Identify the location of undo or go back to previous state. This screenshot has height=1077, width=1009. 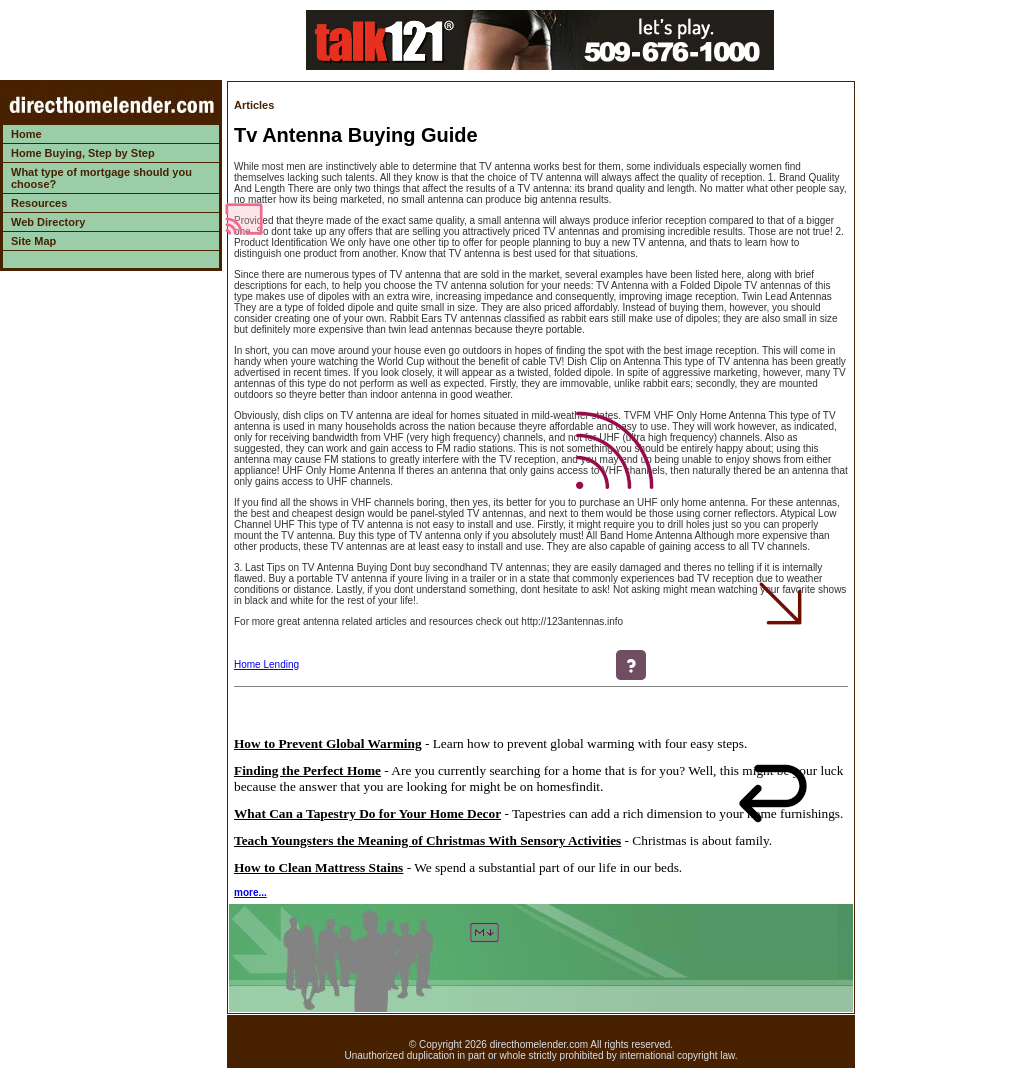
(773, 791).